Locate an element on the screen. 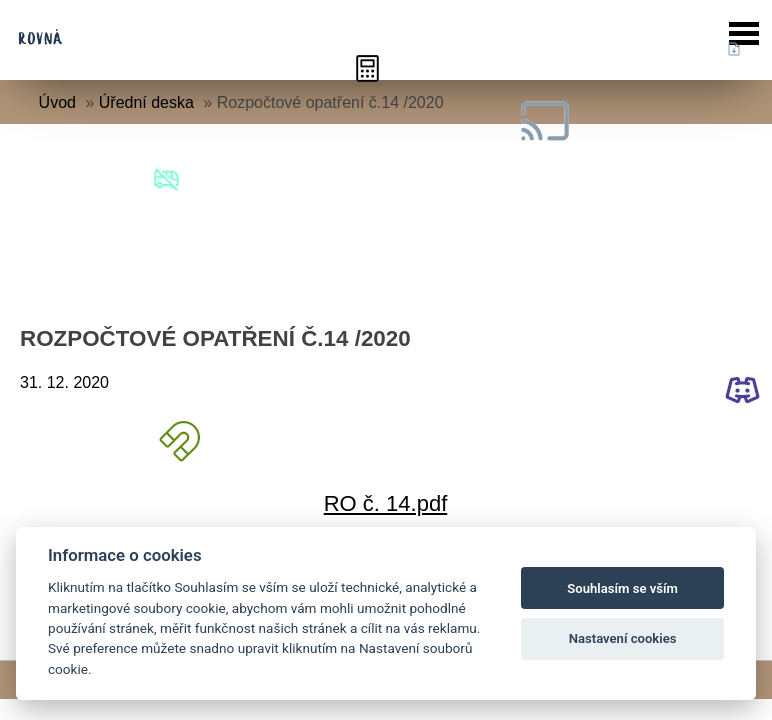 The width and height of the screenshot is (772, 720). cast media to a nearby device is located at coordinates (545, 121).